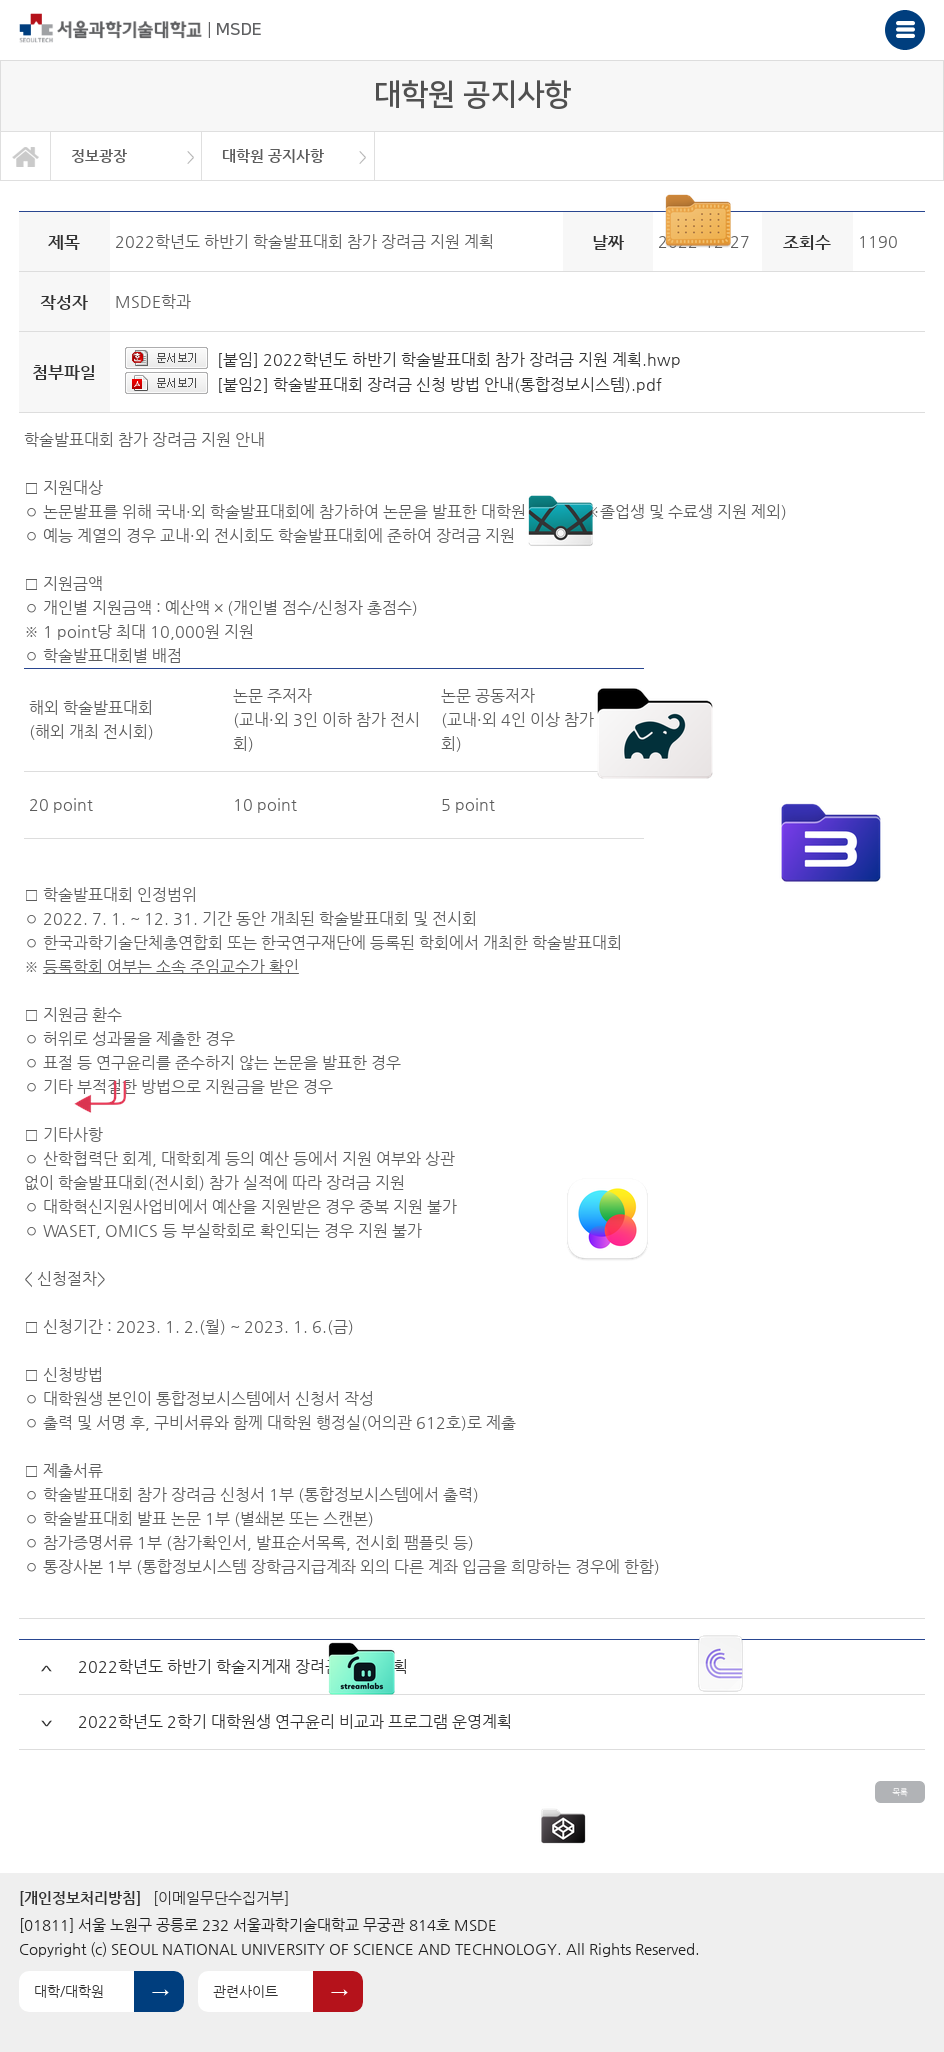 The image size is (944, 2052). I want to click on folder for pokémon net ball collection or related game assets, so click(560, 522).